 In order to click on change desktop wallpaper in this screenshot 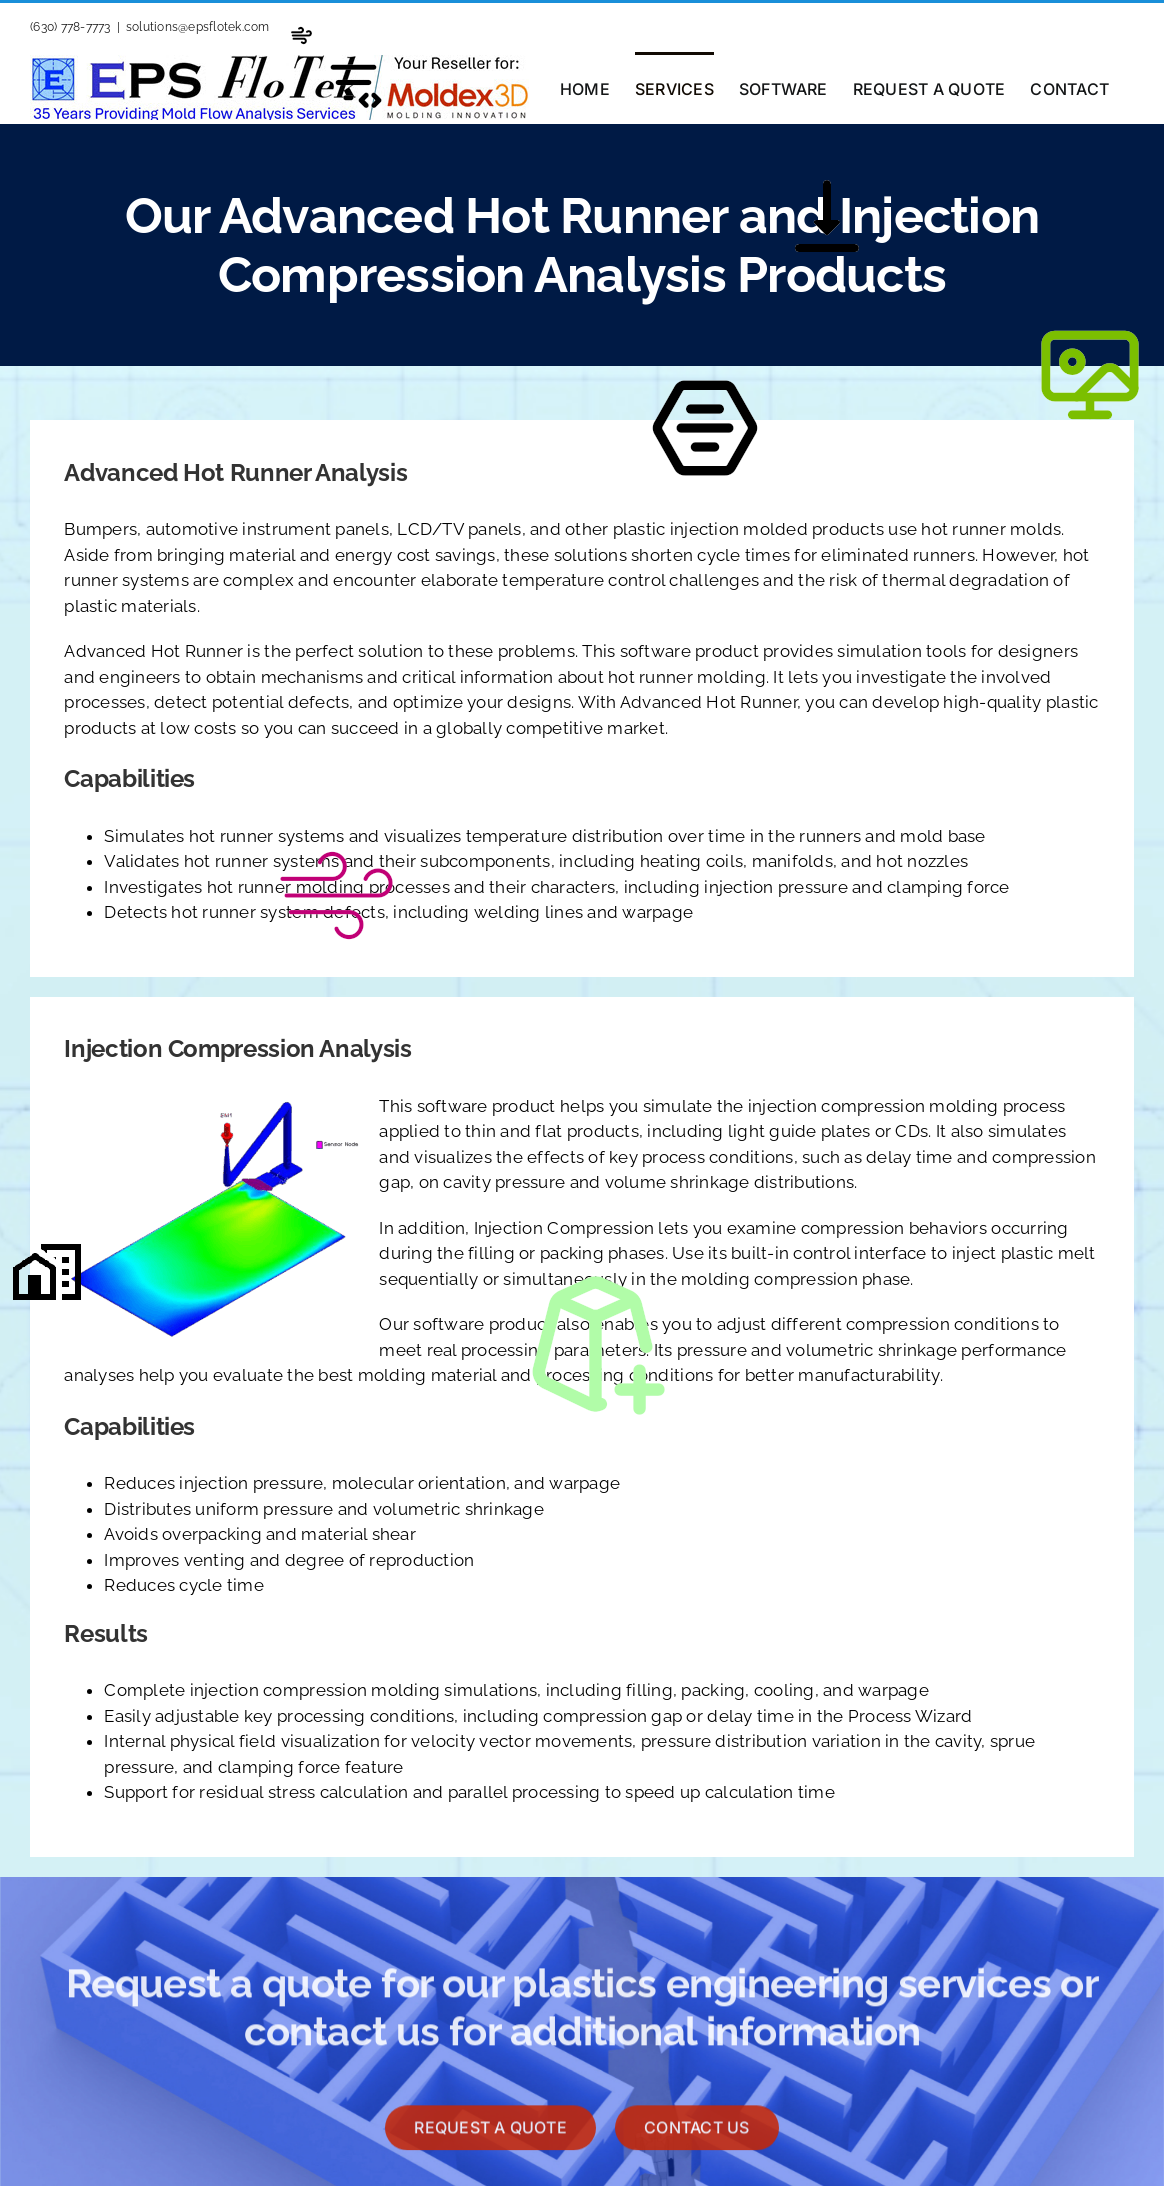, I will do `click(1090, 375)`.